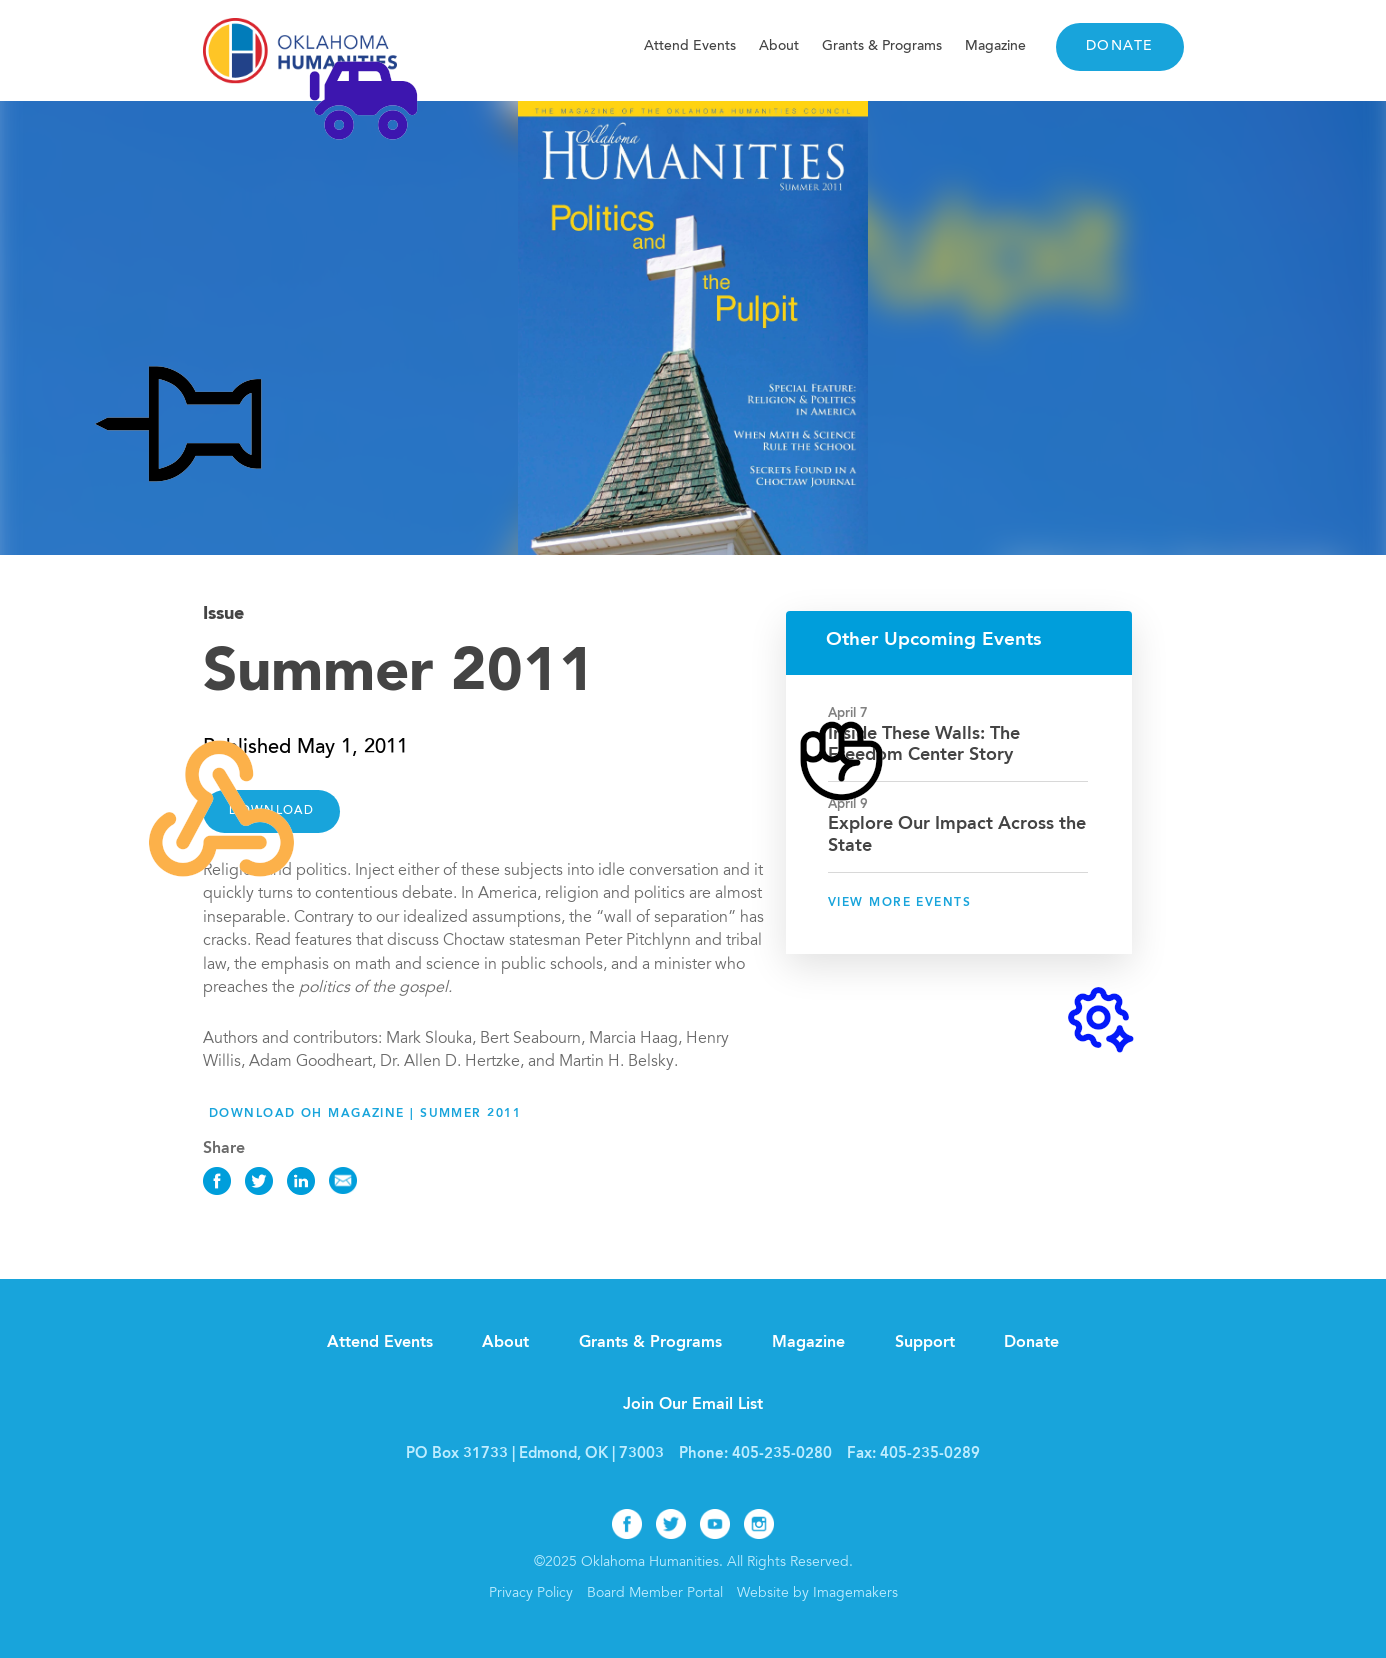 The image size is (1386, 1658). What do you see at coordinates (841, 759) in the screenshot?
I see `show solidarity or support` at bounding box center [841, 759].